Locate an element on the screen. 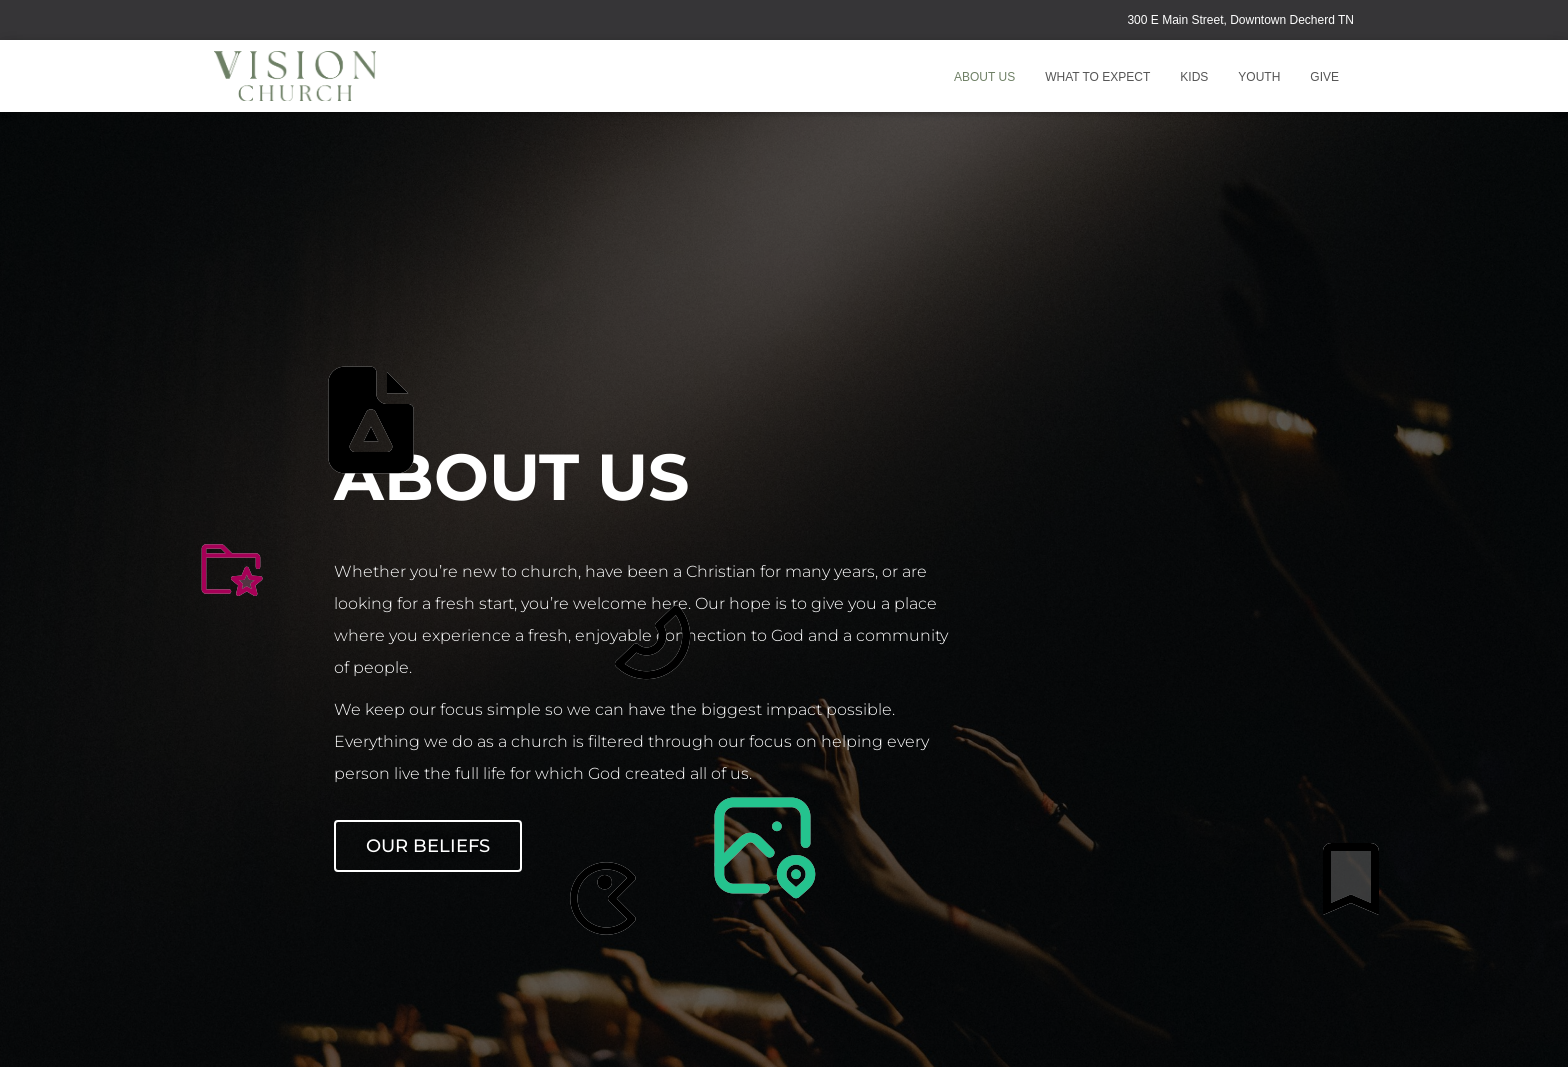  pin a photo to a specific location is located at coordinates (762, 845).